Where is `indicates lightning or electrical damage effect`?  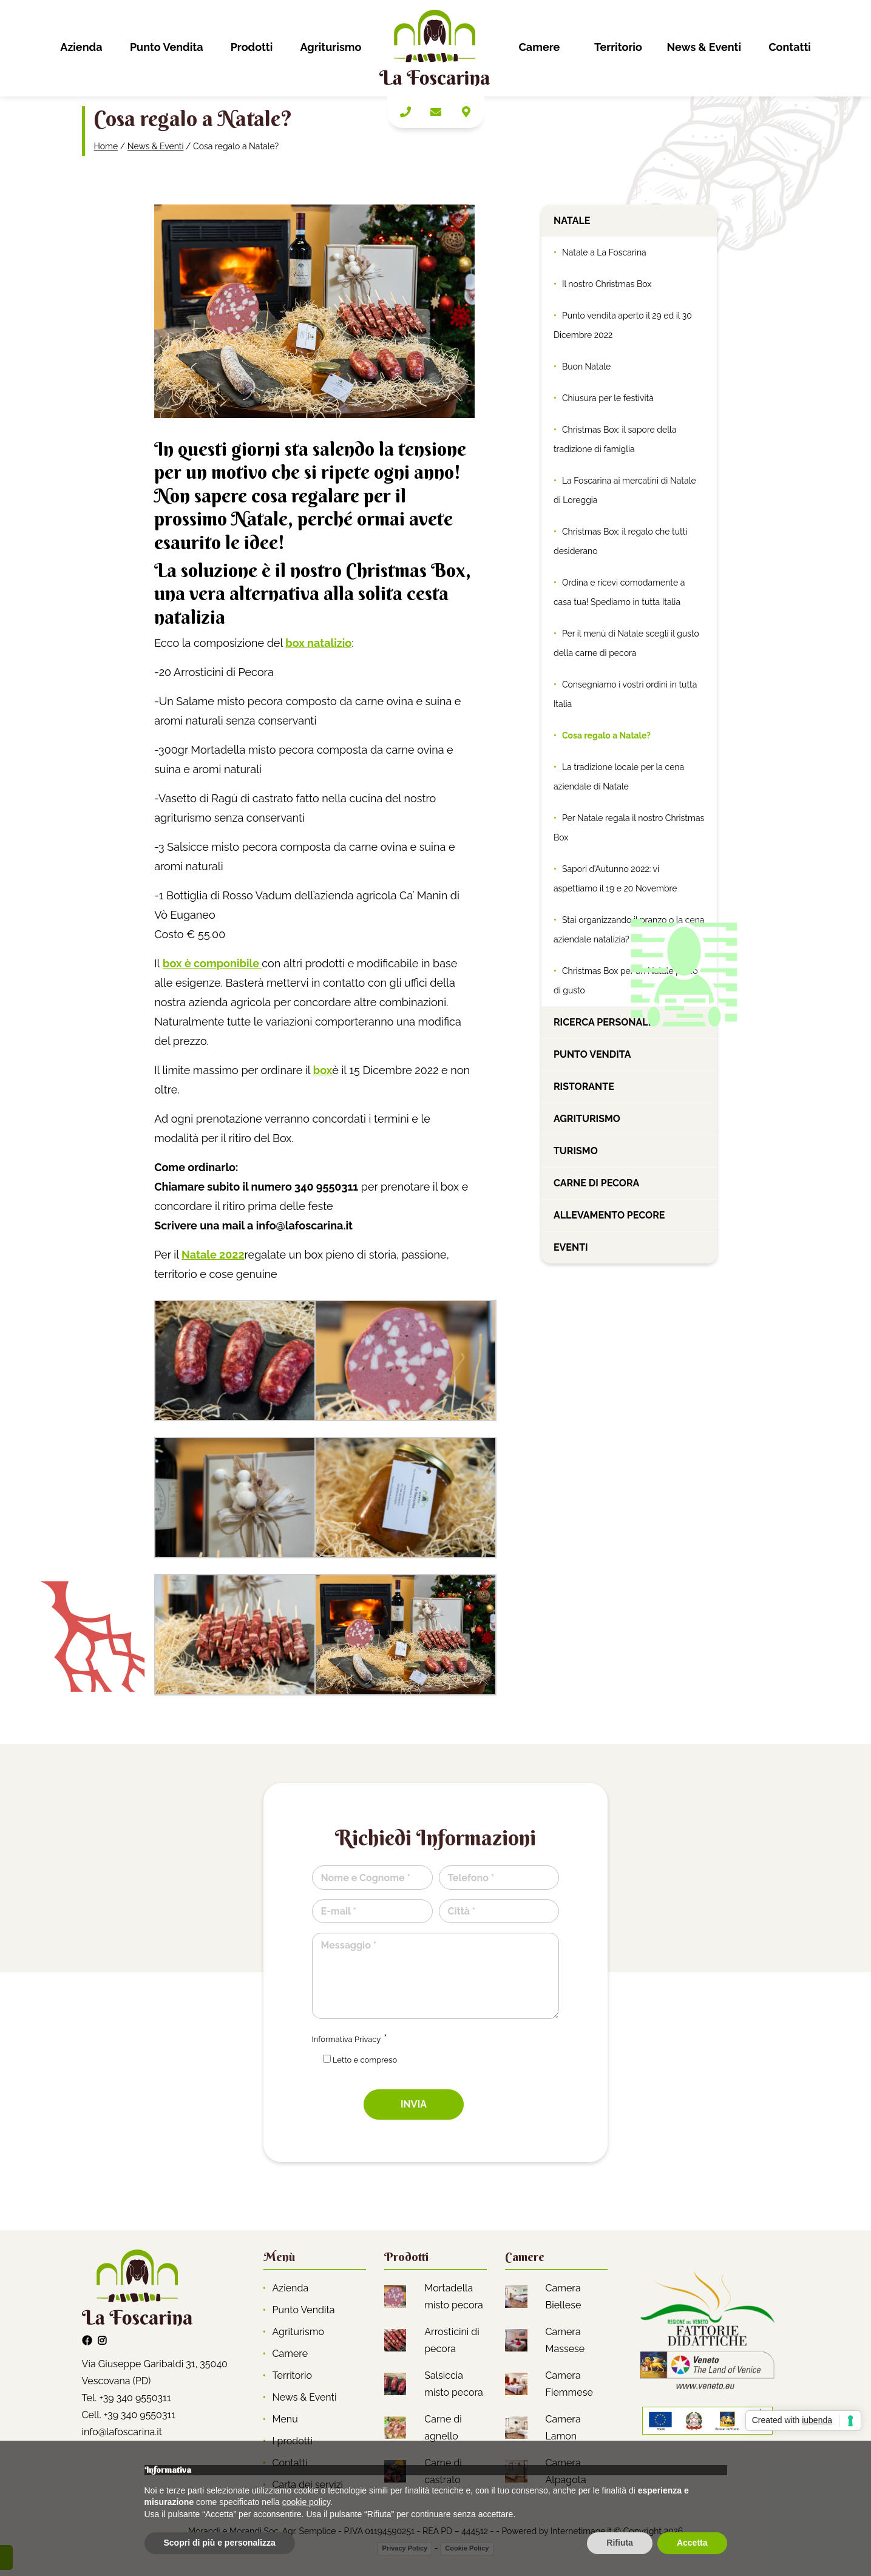 indicates lightning or electrical damage effect is located at coordinates (89, 1637).